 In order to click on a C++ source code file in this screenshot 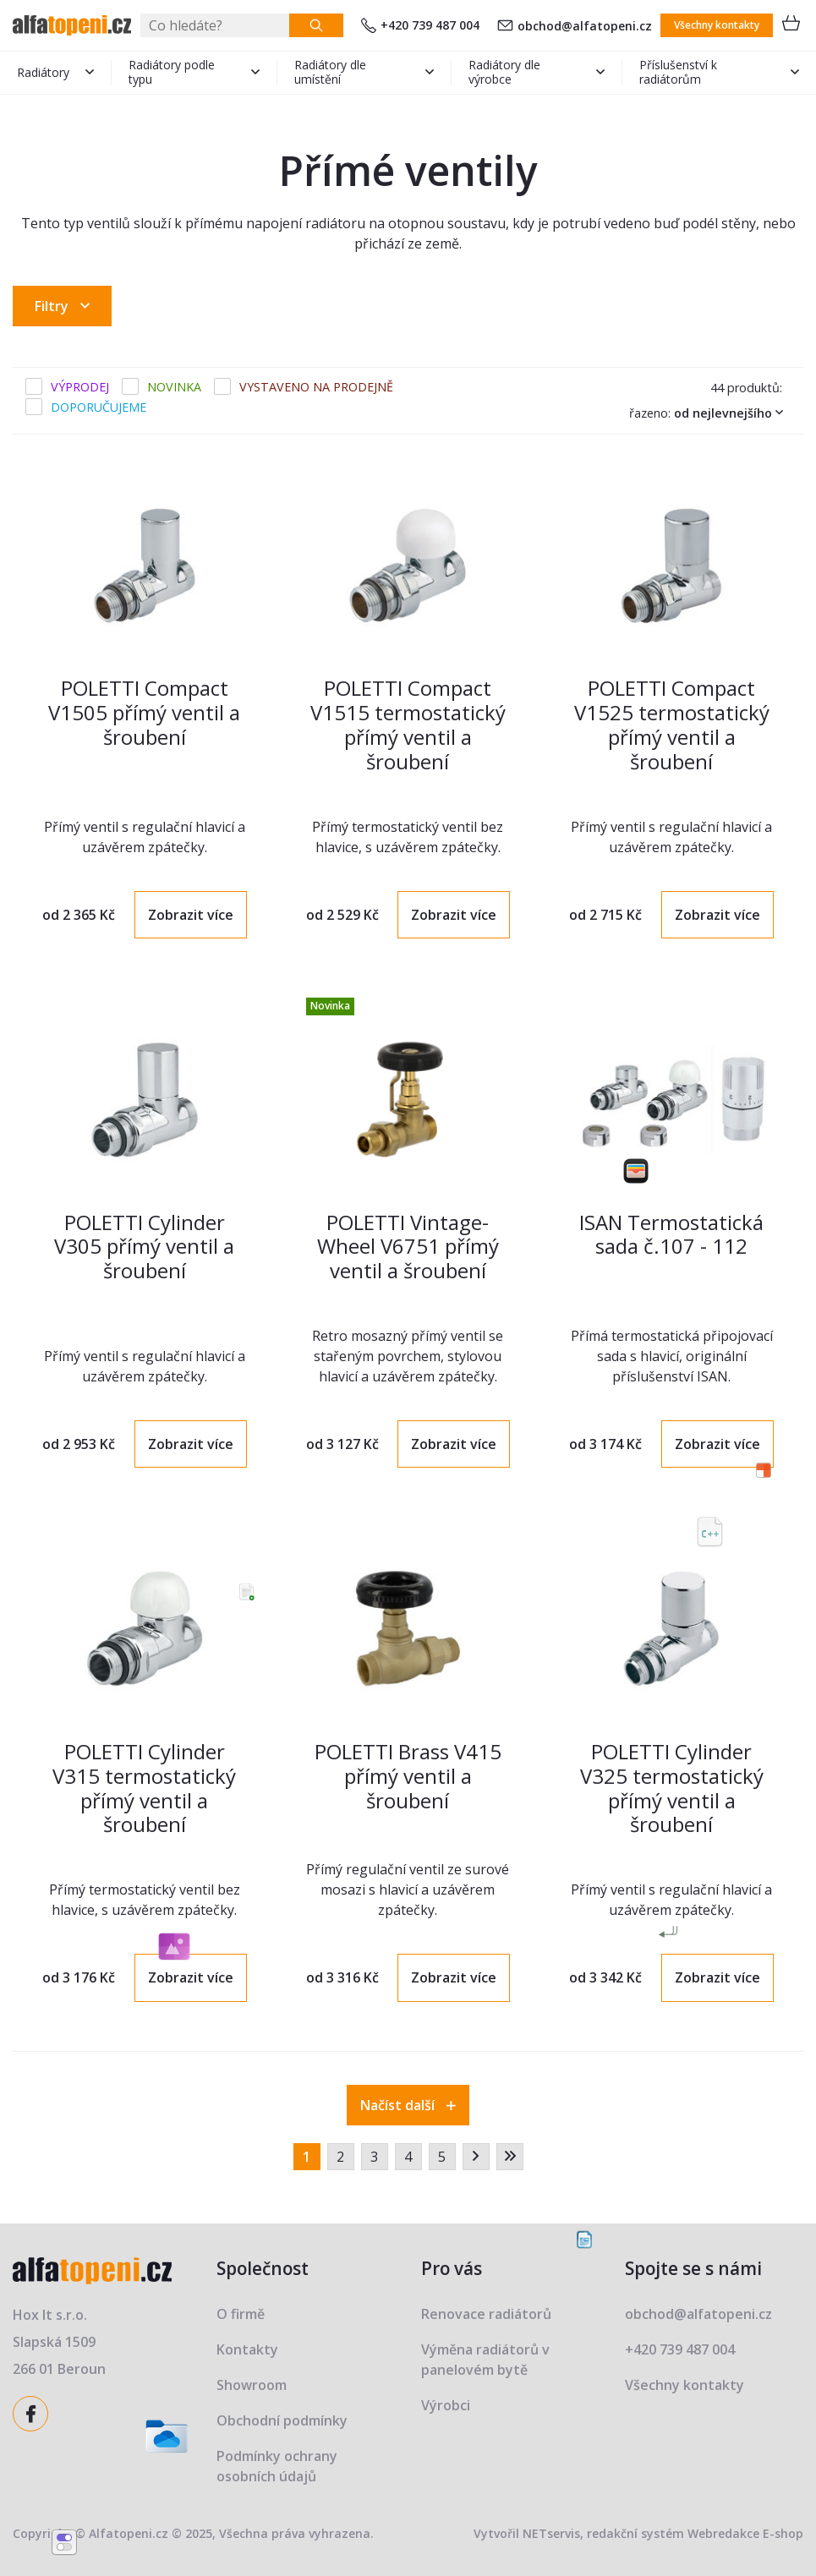, I will do `click(709, 1531)`.